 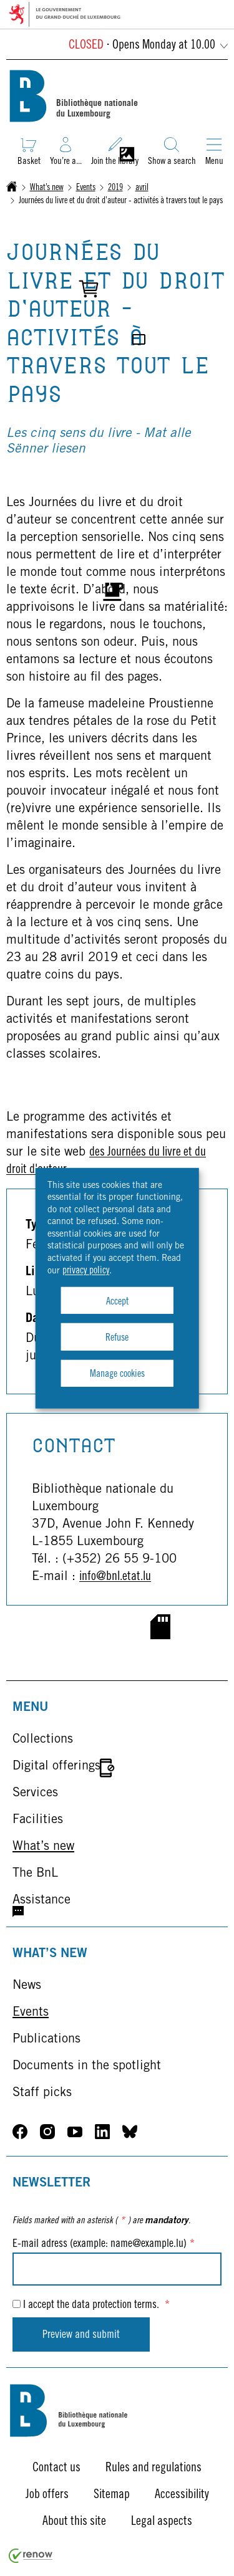 What do you see at coordinates (18, 1912) in the screenshot?
I see `open text messaging app` at bounding box center [18, 1912].